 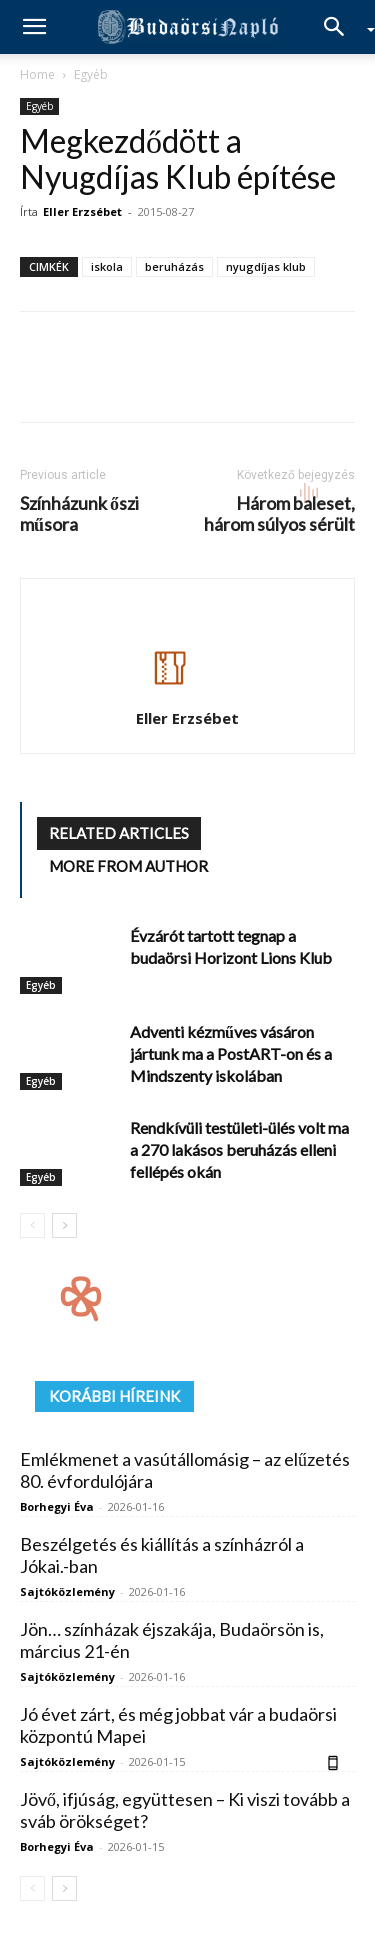 What do you see at coordinates (333, 1763) in the screenshot?
I see `switch to mobile view` at bounding box center [333, 1763].